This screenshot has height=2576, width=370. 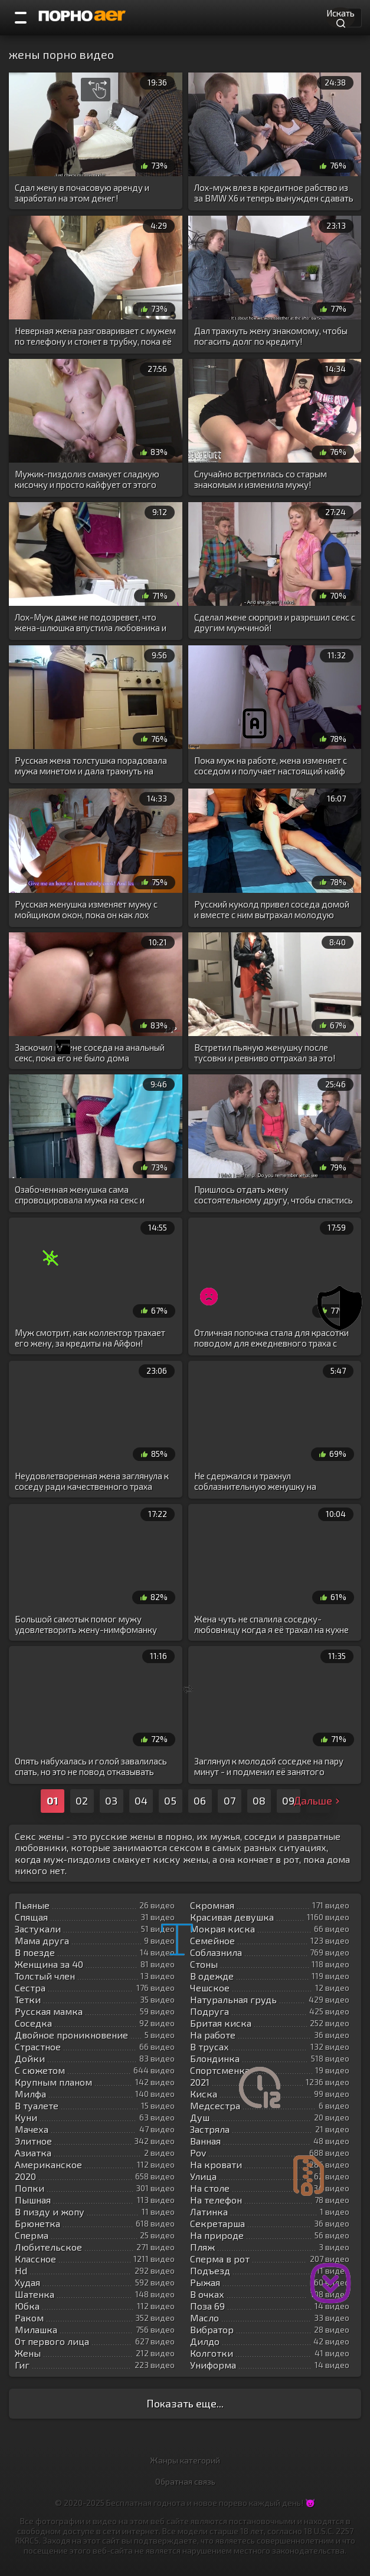 I want to click on indicate negative feedback or dissatisfaction, so click(x=209, y=1297).